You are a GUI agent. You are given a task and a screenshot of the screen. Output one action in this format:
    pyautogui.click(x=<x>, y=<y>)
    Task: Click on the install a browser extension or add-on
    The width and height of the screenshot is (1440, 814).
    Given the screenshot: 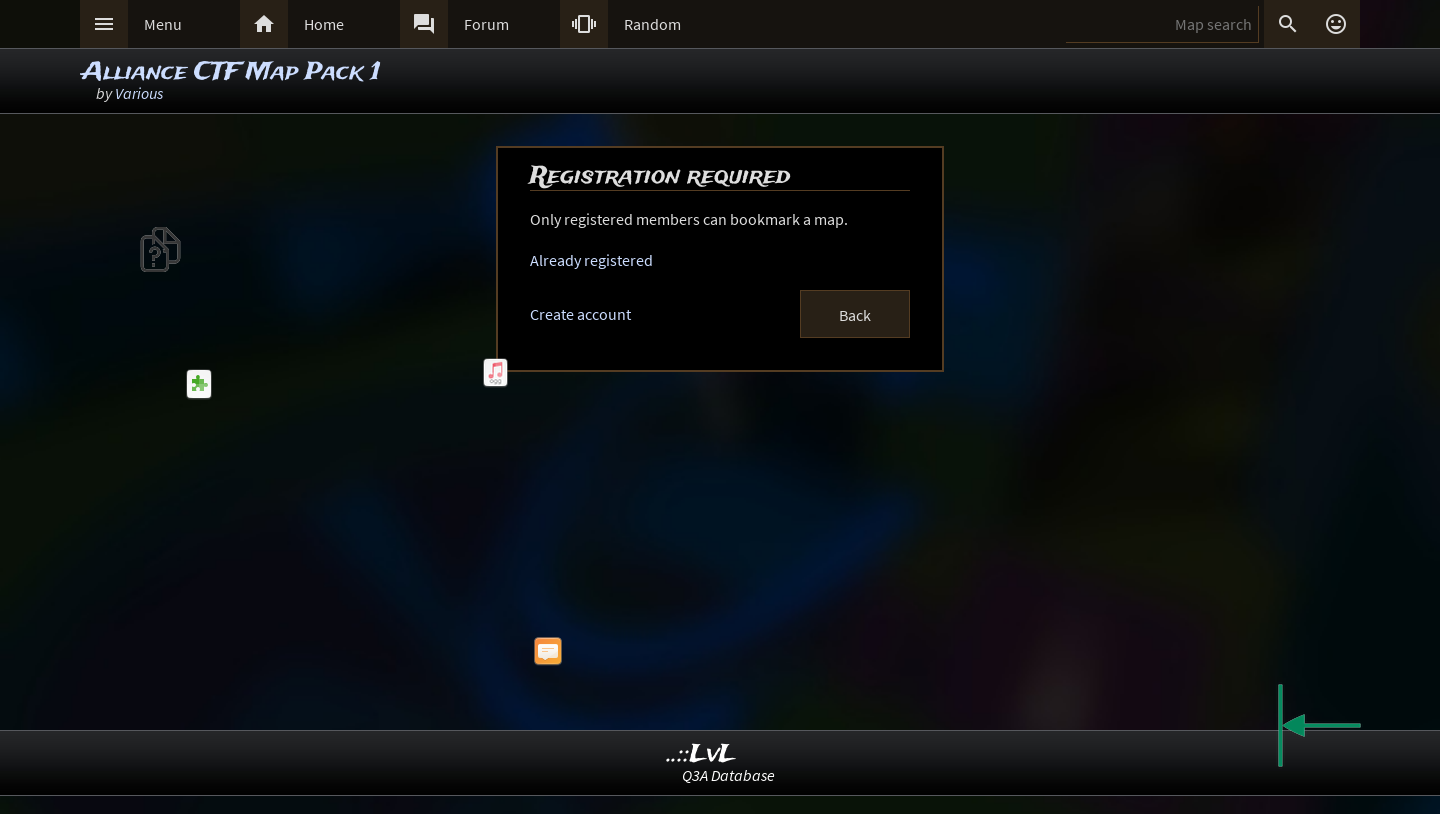 What is the action you would take?
    pyautogui.click(x=199, y=384)
    